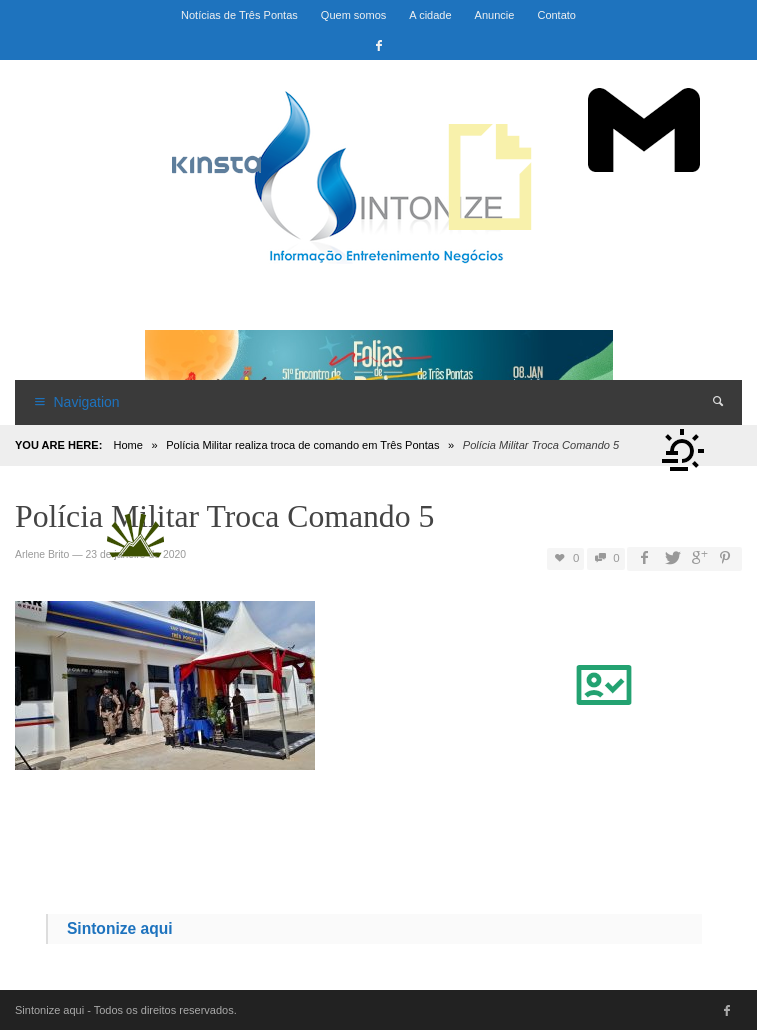 The image size is (757, 1030). What do you see at coordinates (135, 535) in the screenshot?
I see `open Libera.Chat IRC network` at bounding box center [135, 535].